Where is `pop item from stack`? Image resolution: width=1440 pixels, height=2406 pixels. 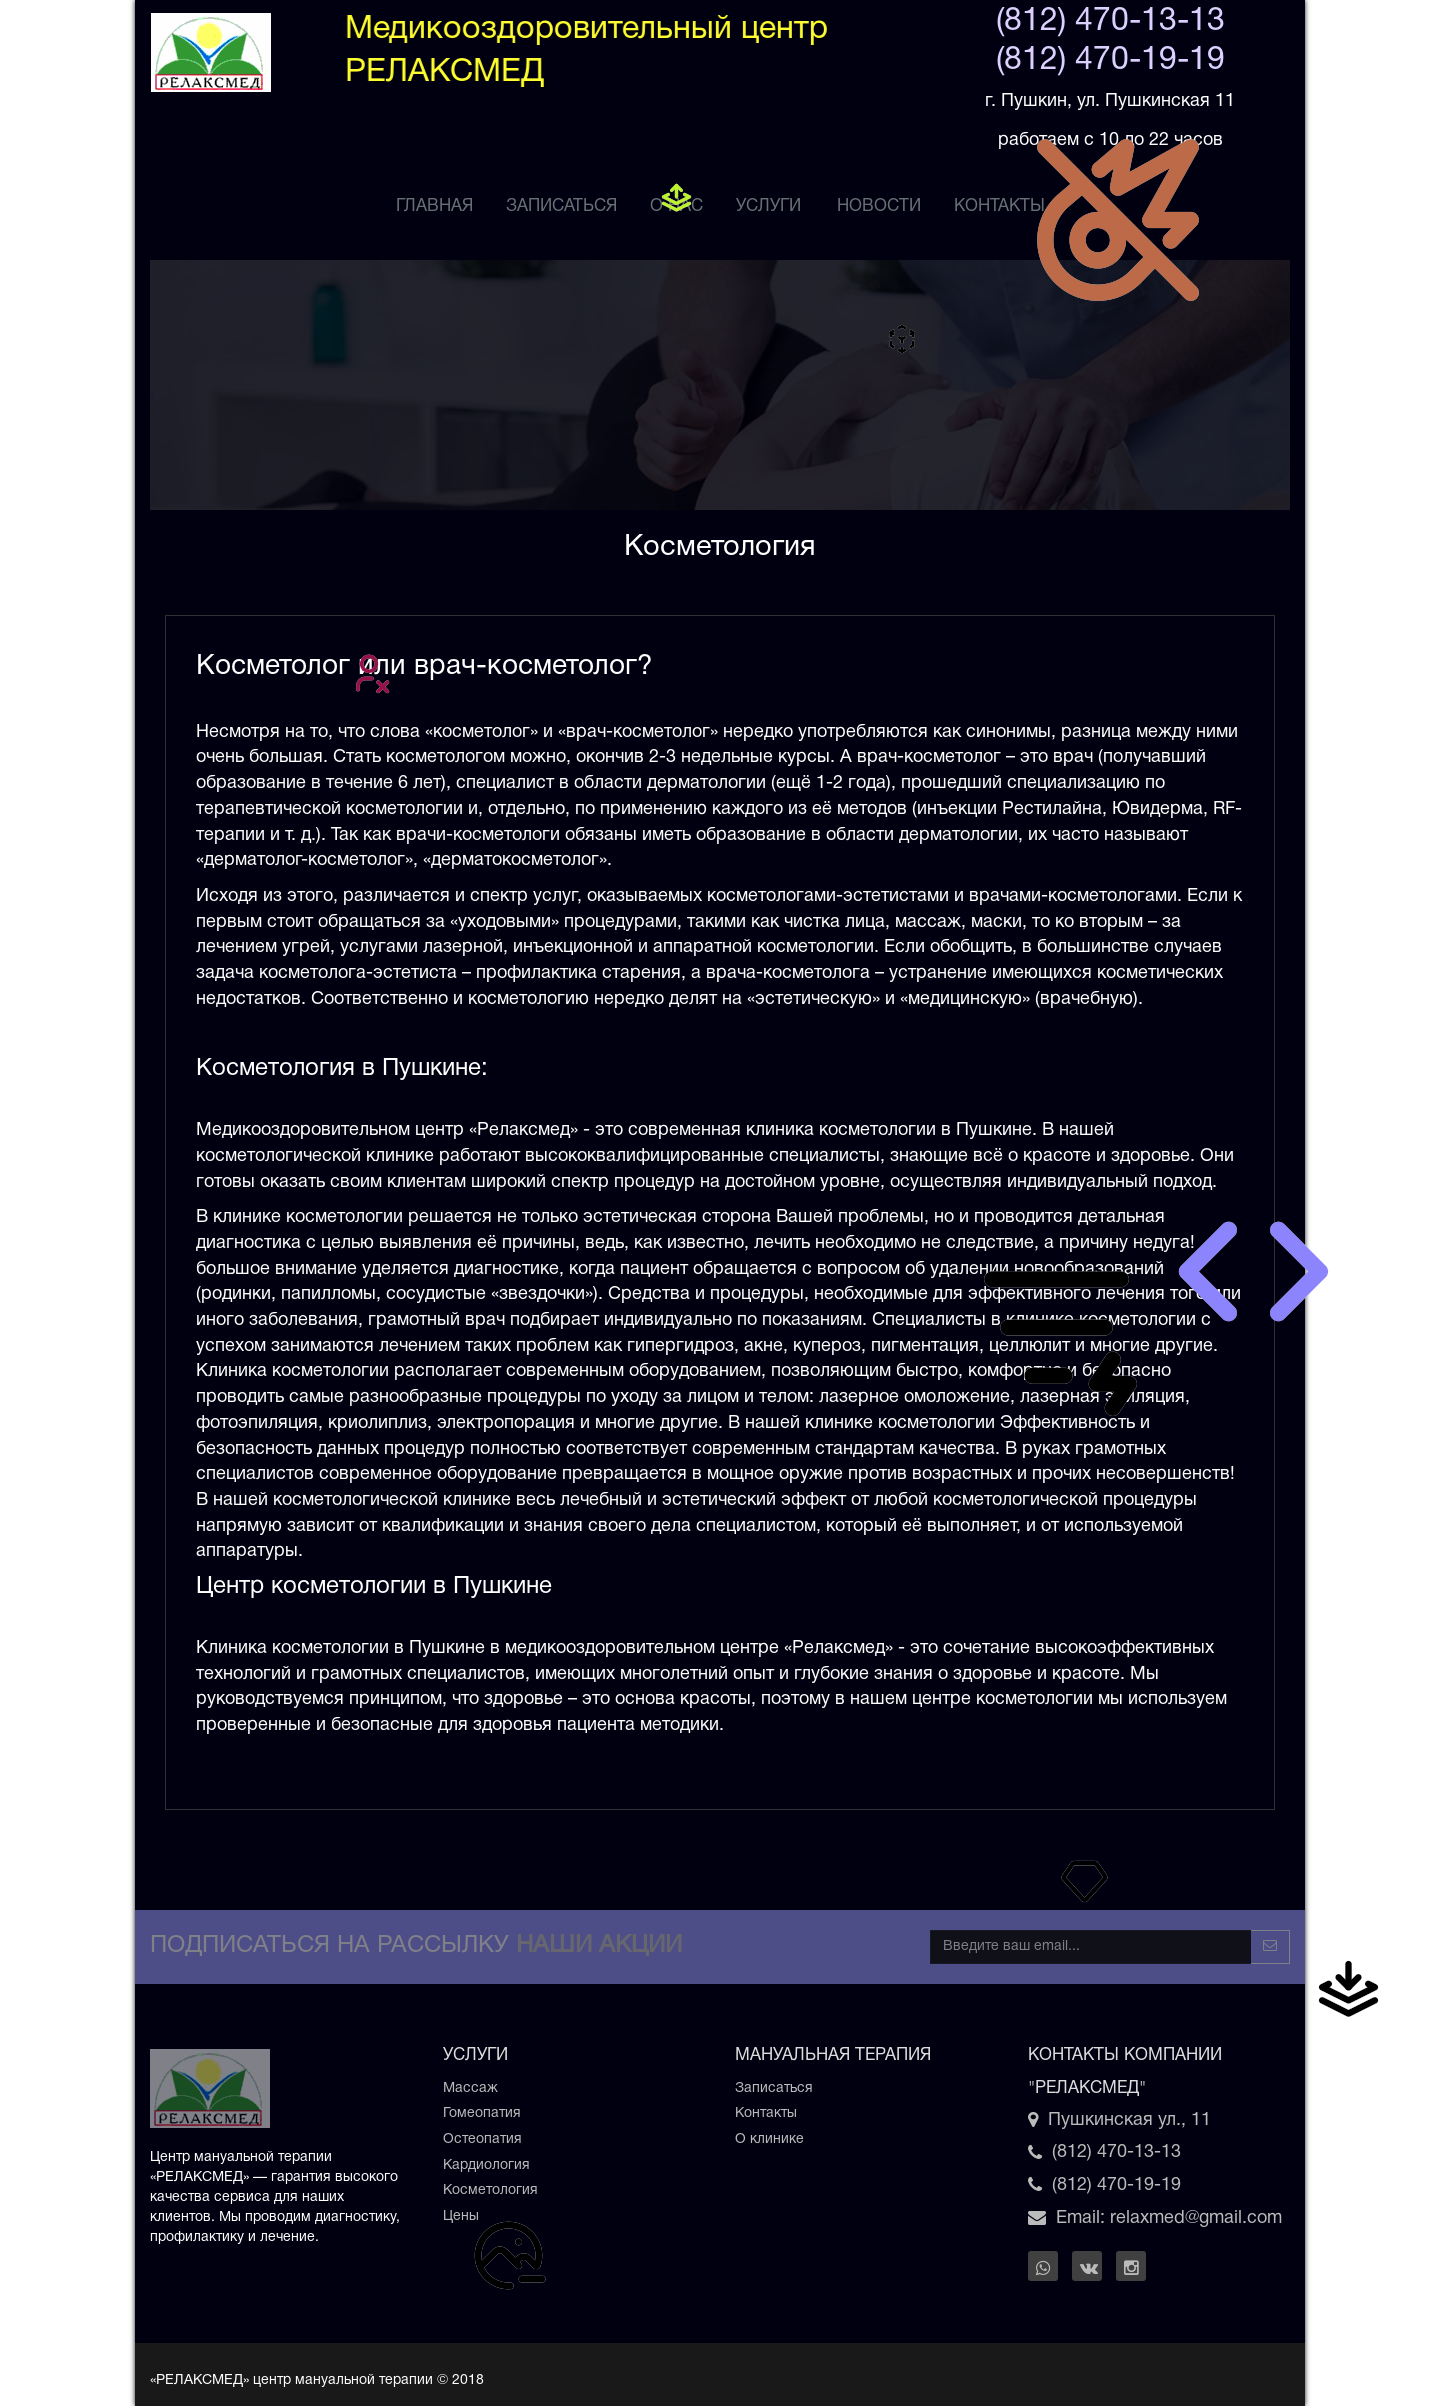 pop item from stack is located at coordinates (676, 198).